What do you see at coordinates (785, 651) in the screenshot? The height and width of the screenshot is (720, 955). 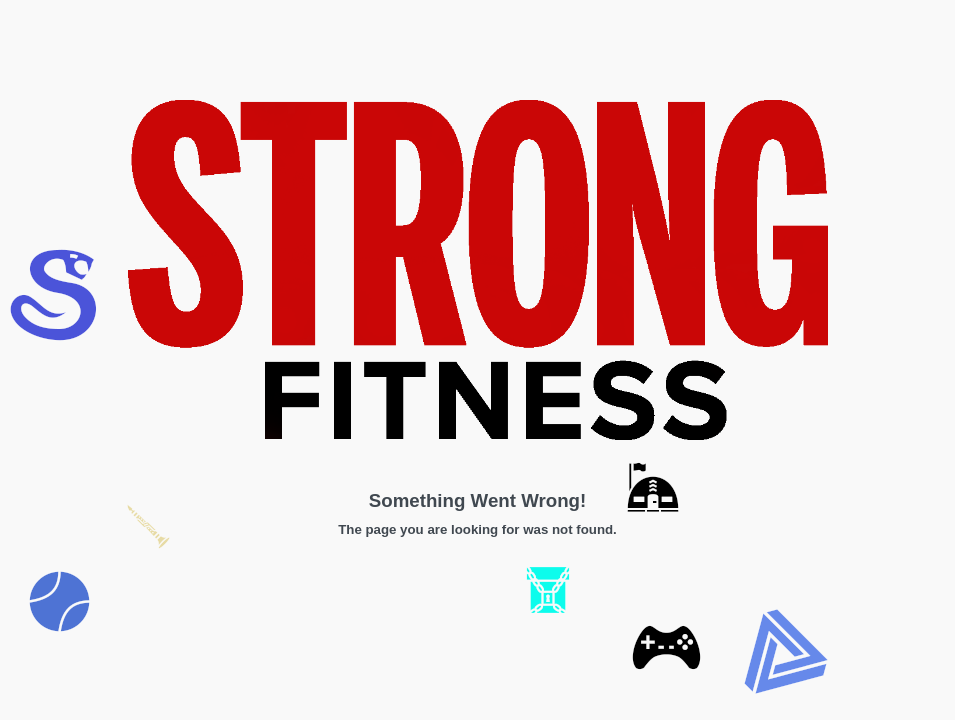 I see `indicates an impossible object or paradox concept` at bounding box center [785, 651].